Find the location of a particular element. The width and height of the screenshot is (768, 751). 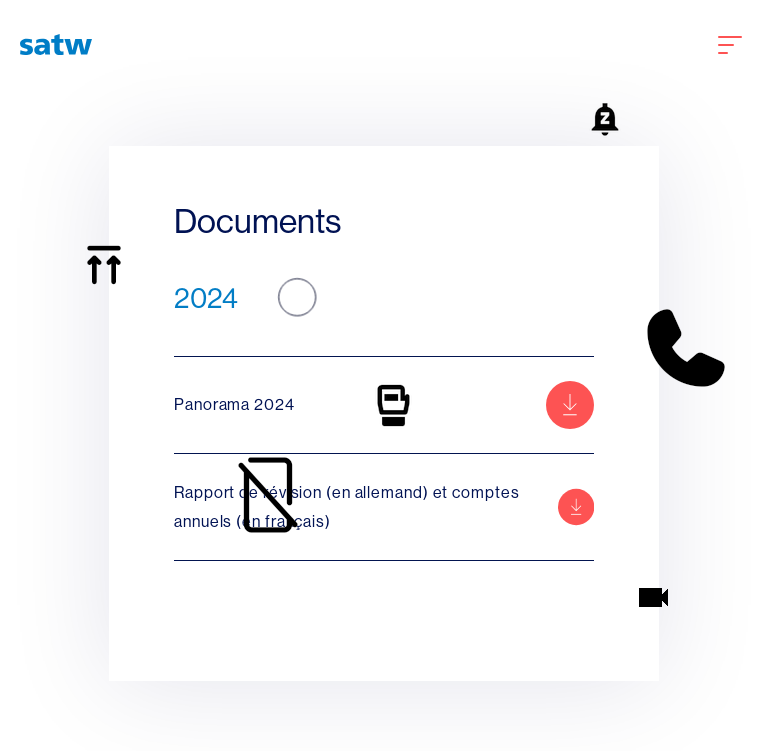

make a phone call is located at coordinates (684, 349).